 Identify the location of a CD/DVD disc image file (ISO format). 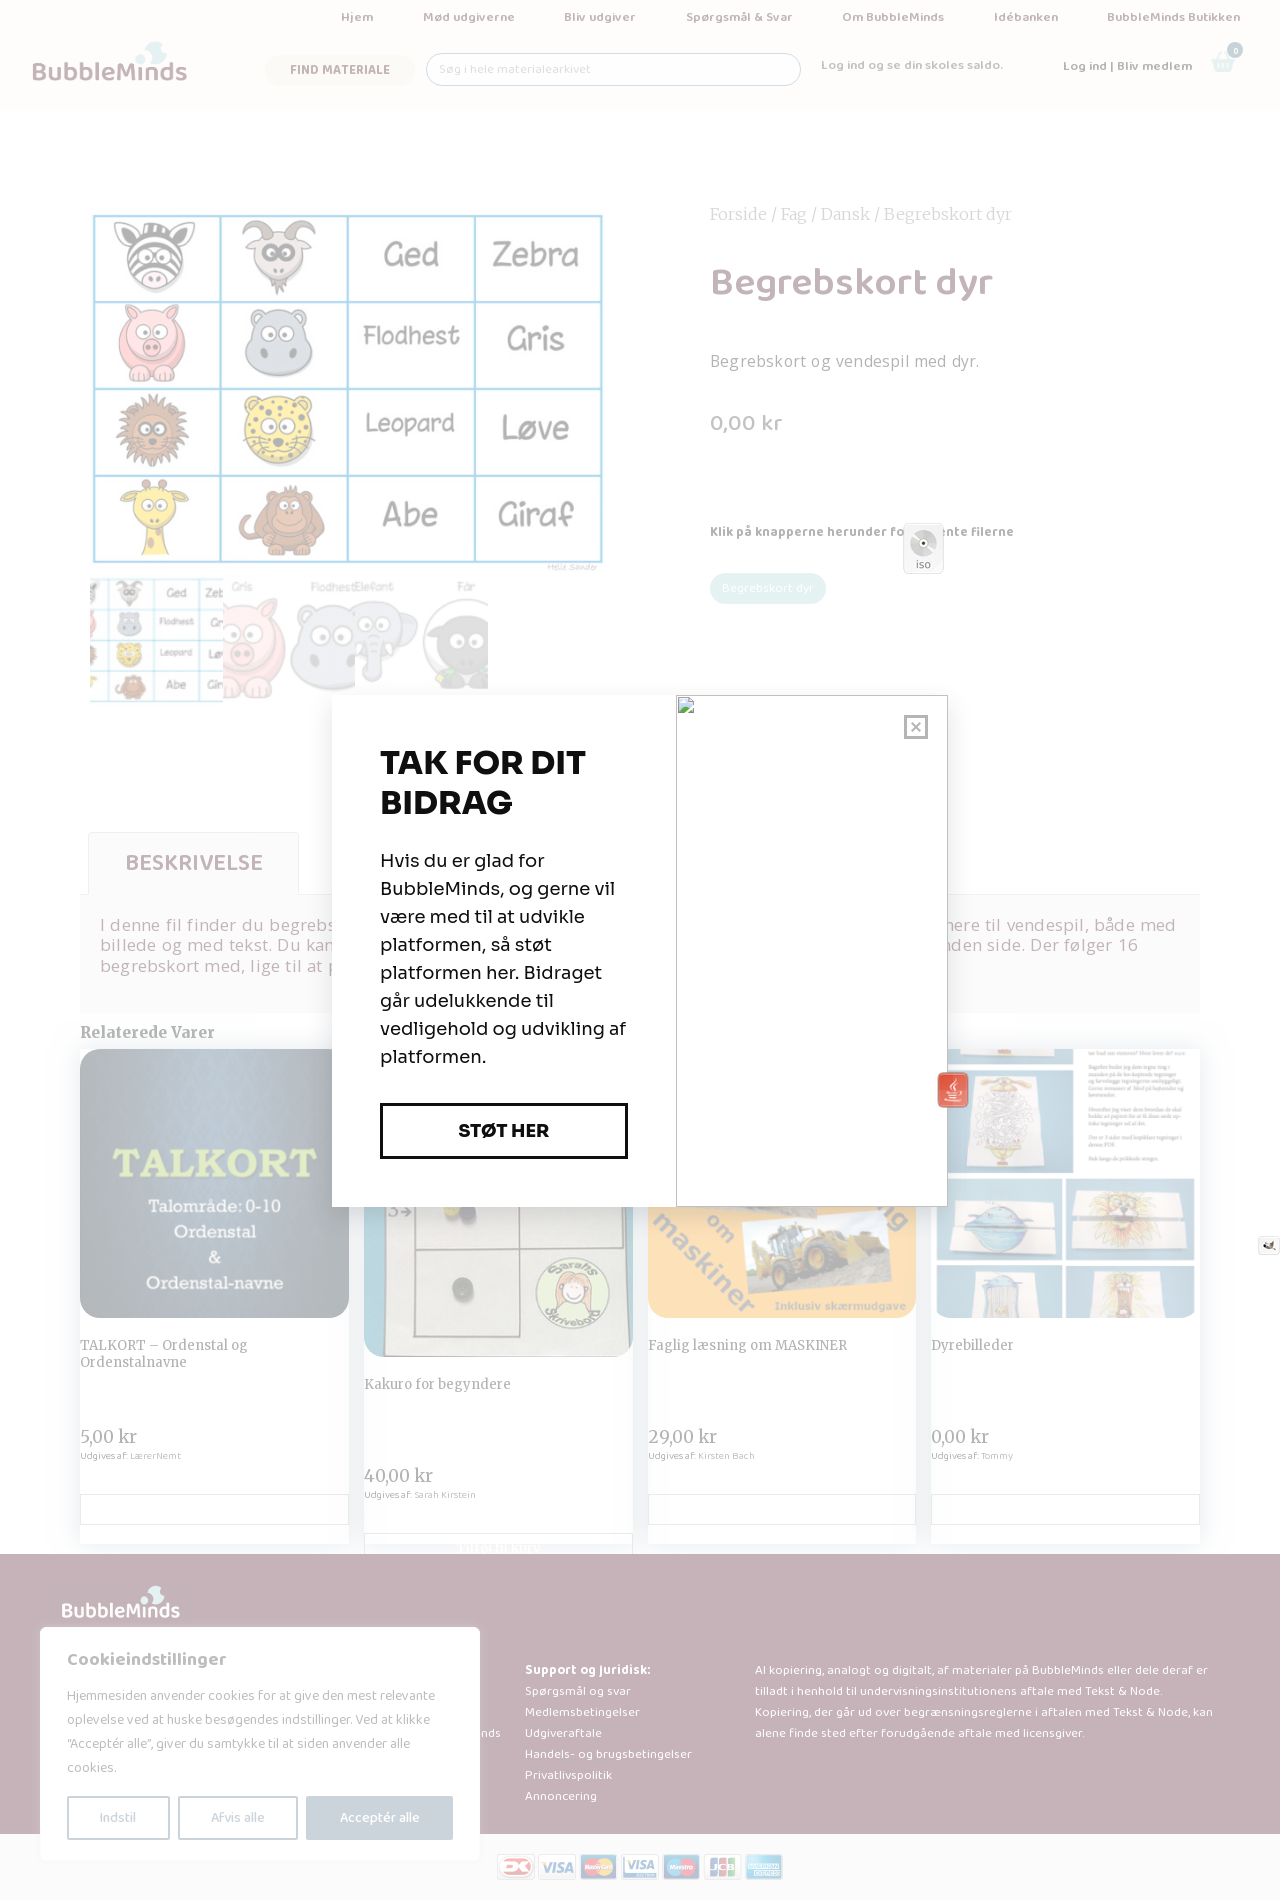
(923, 548).